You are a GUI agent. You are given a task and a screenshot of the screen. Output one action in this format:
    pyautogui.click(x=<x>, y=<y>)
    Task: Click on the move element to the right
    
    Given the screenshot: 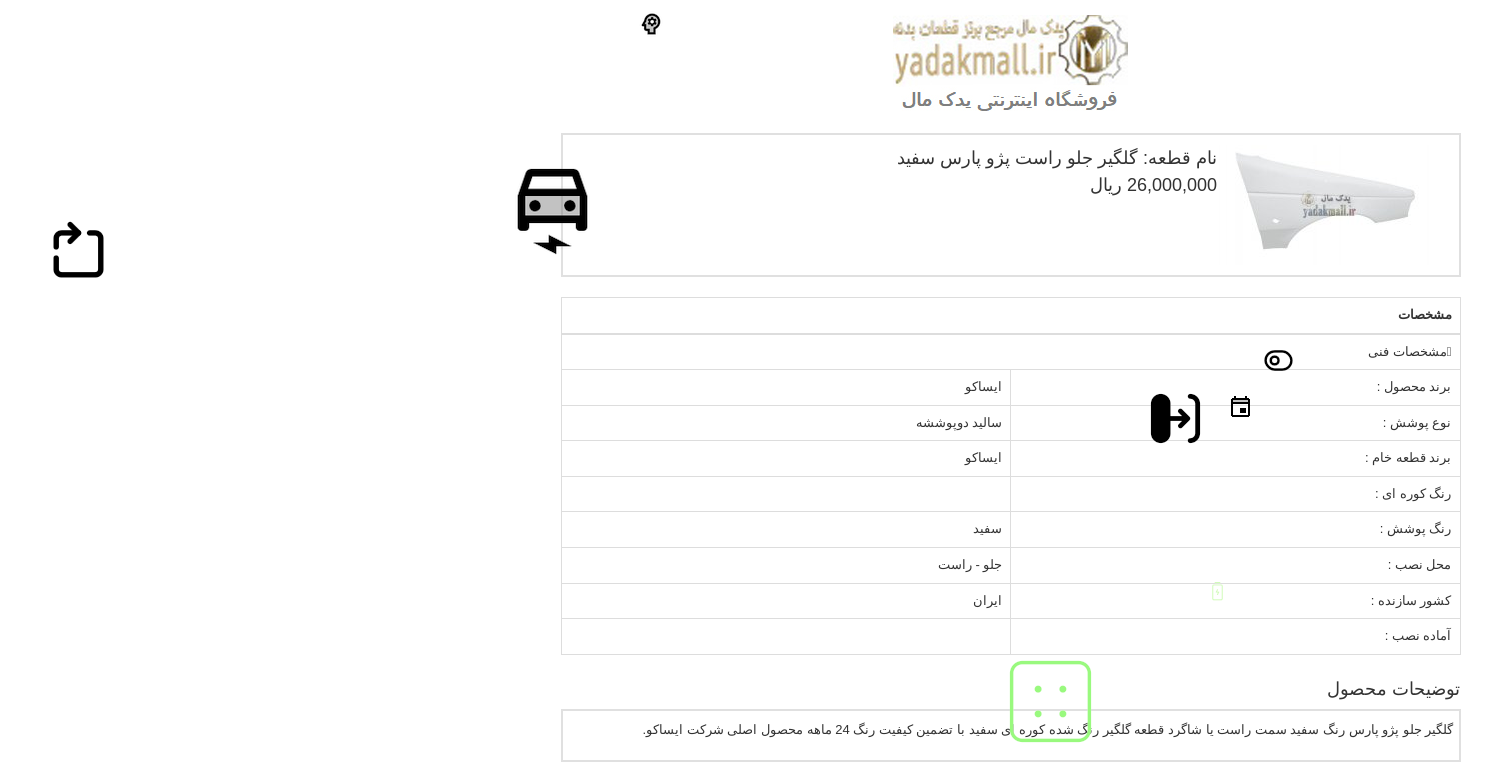 What is the action you would take?
    pyautogui.click(x=1175, y=418)
    